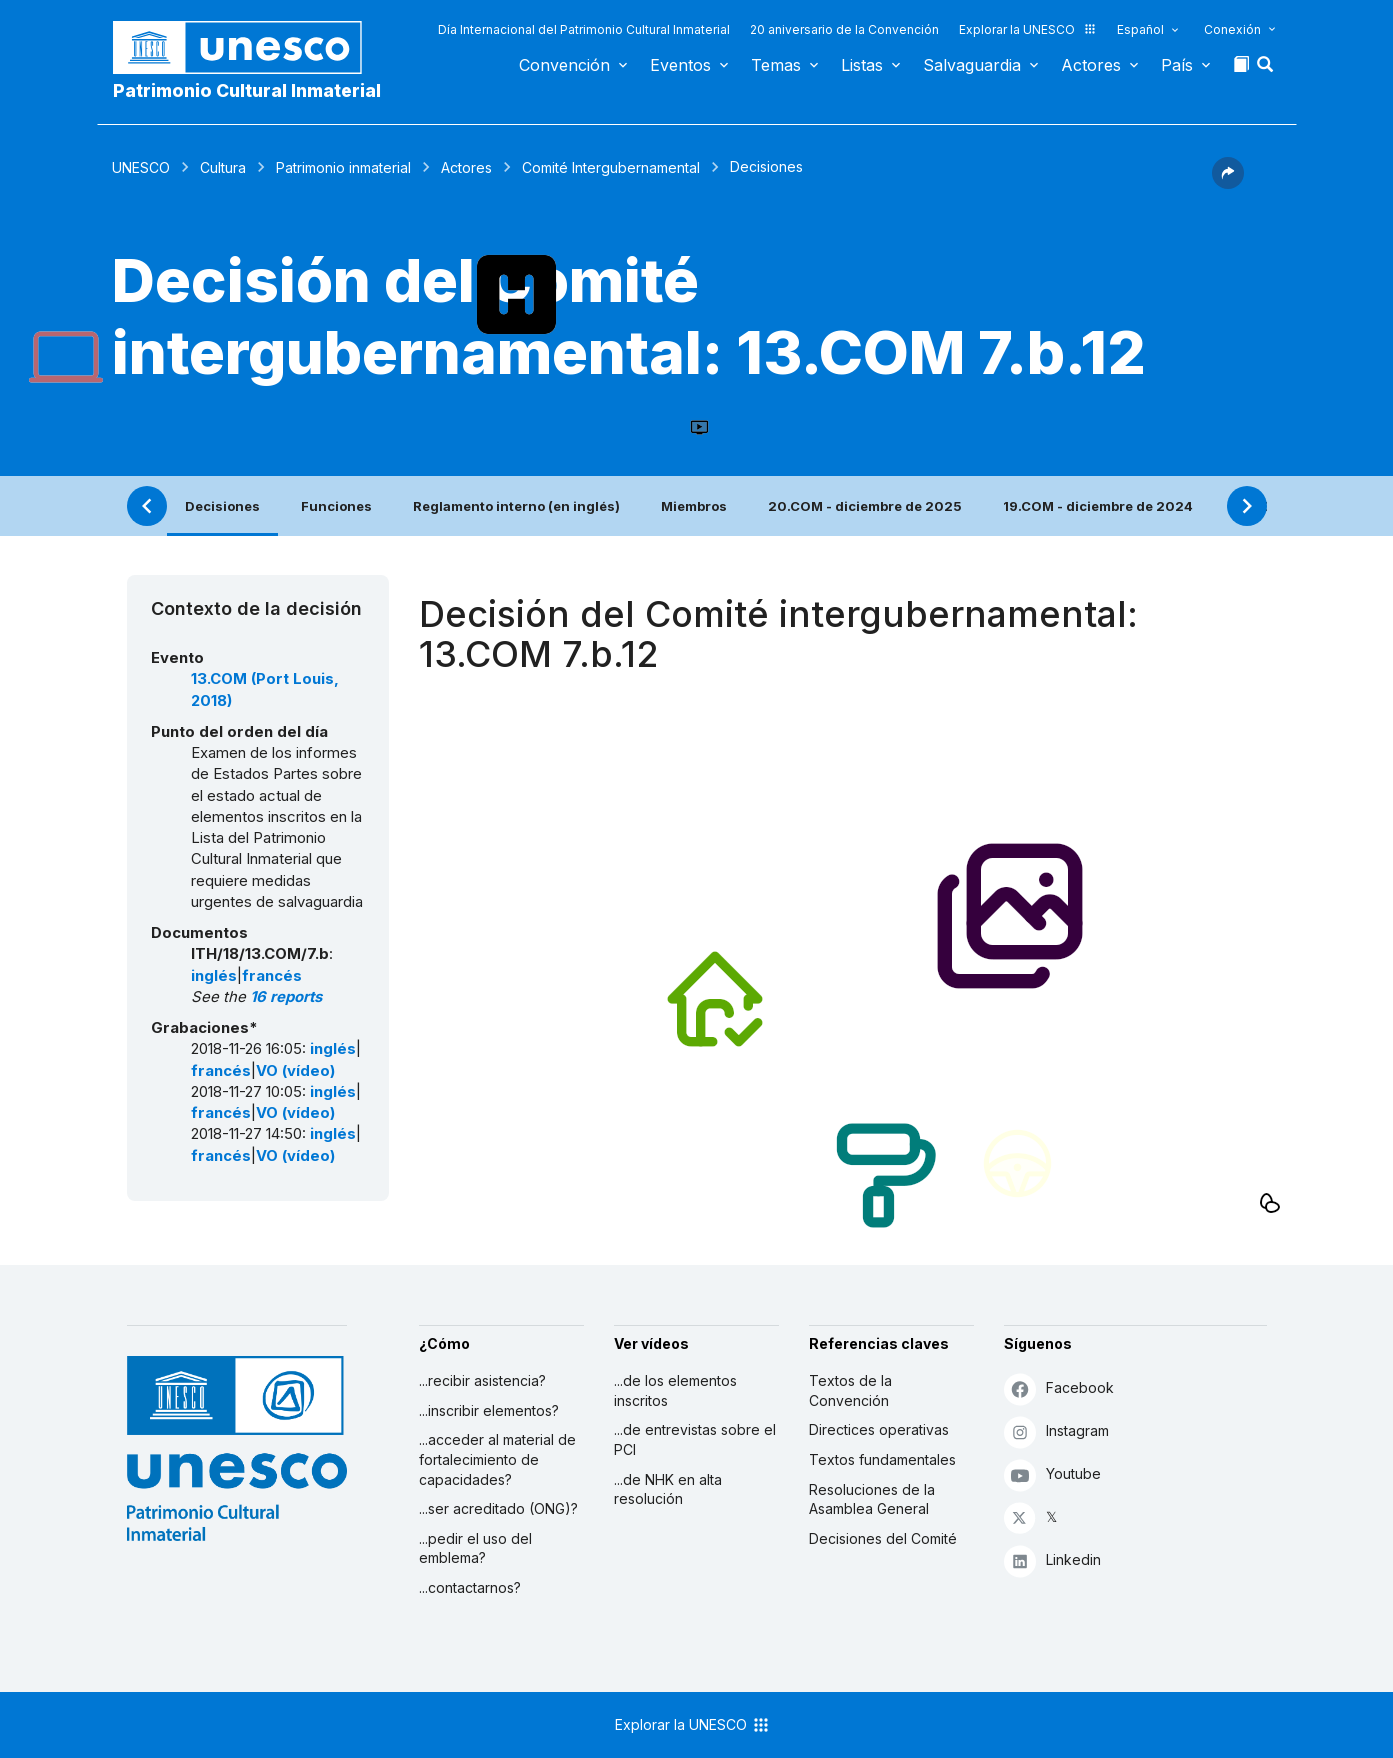  I want to click on indicates a hospital or medical facility nearby, so click(516, 294).